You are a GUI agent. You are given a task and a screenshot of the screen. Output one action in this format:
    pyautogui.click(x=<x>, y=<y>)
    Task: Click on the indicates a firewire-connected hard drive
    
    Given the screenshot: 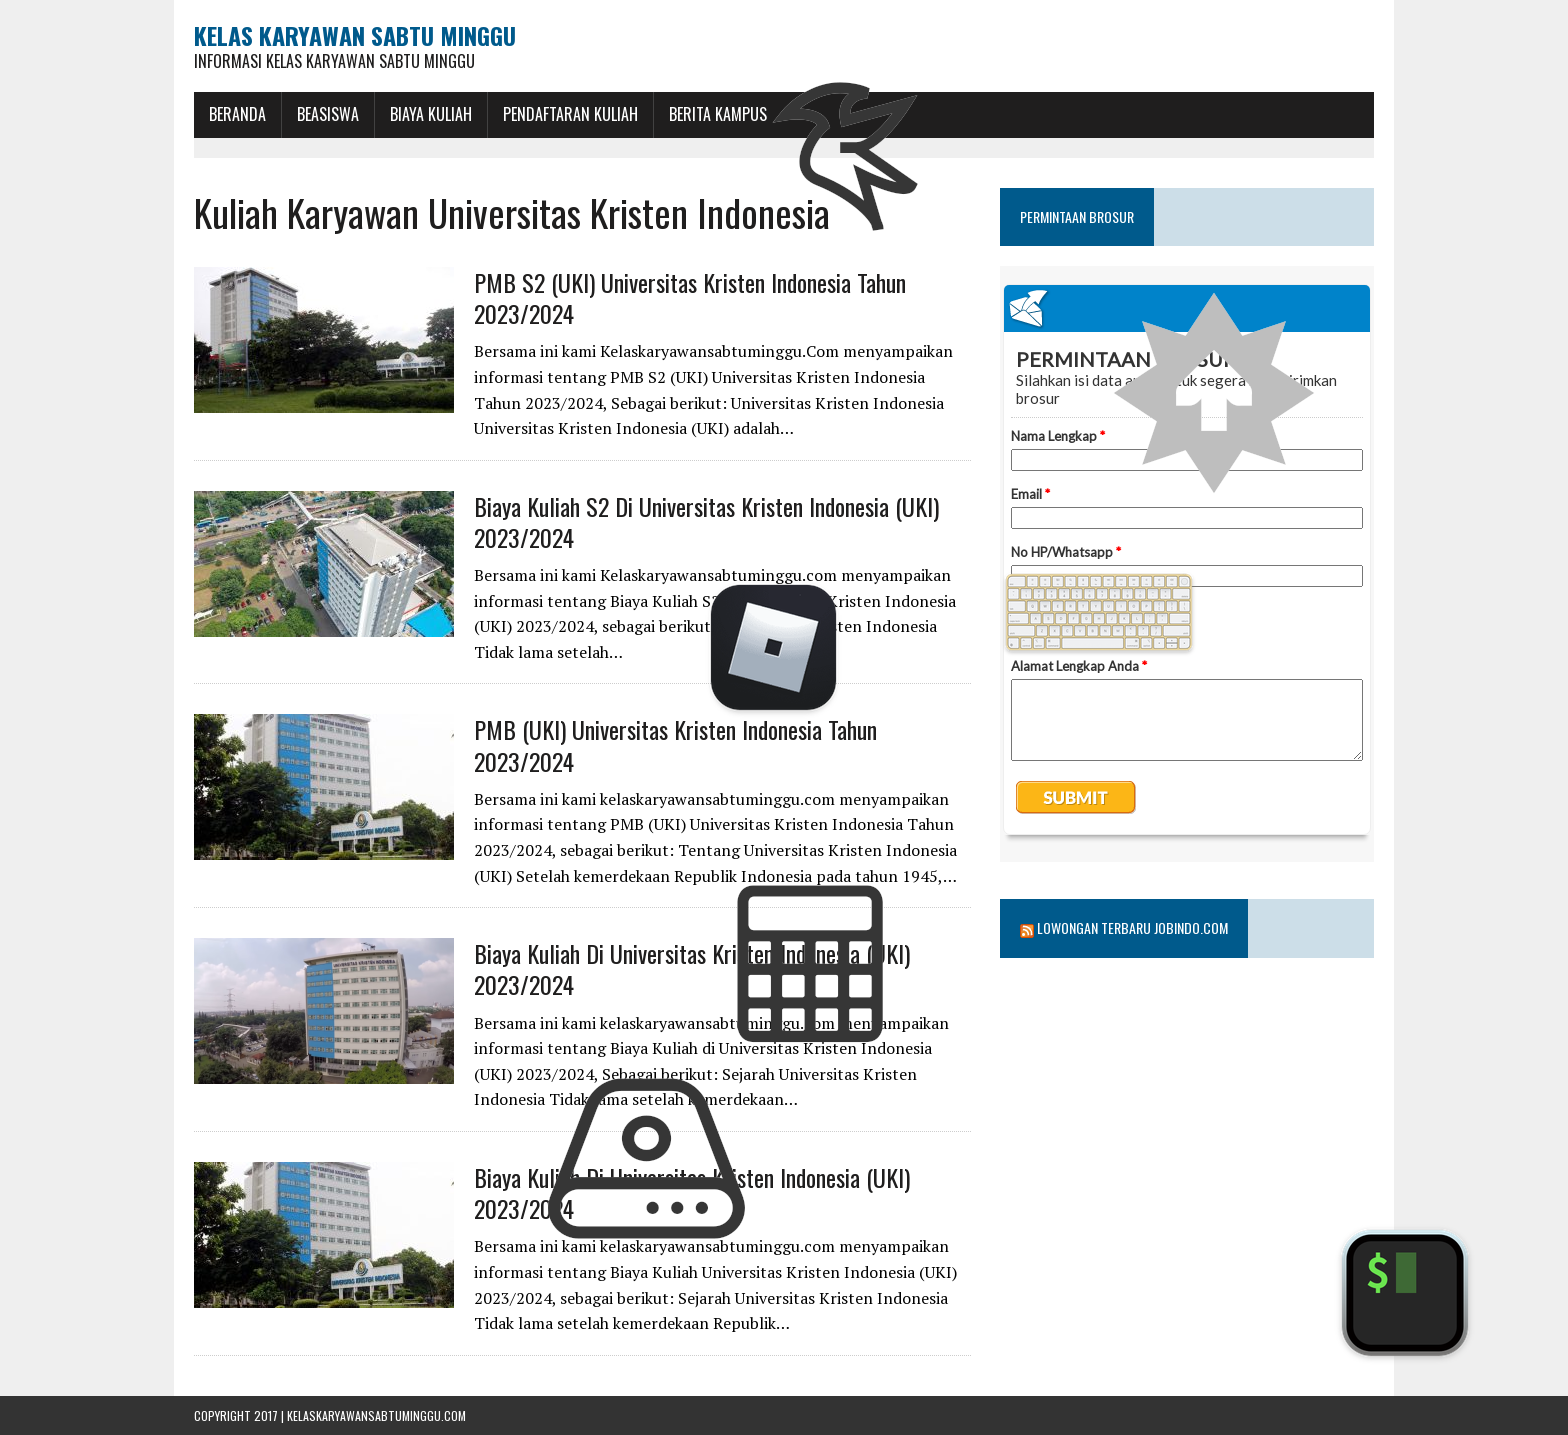 What is the action you would take?
    pyautogui.click(x=646, y=1152)
    